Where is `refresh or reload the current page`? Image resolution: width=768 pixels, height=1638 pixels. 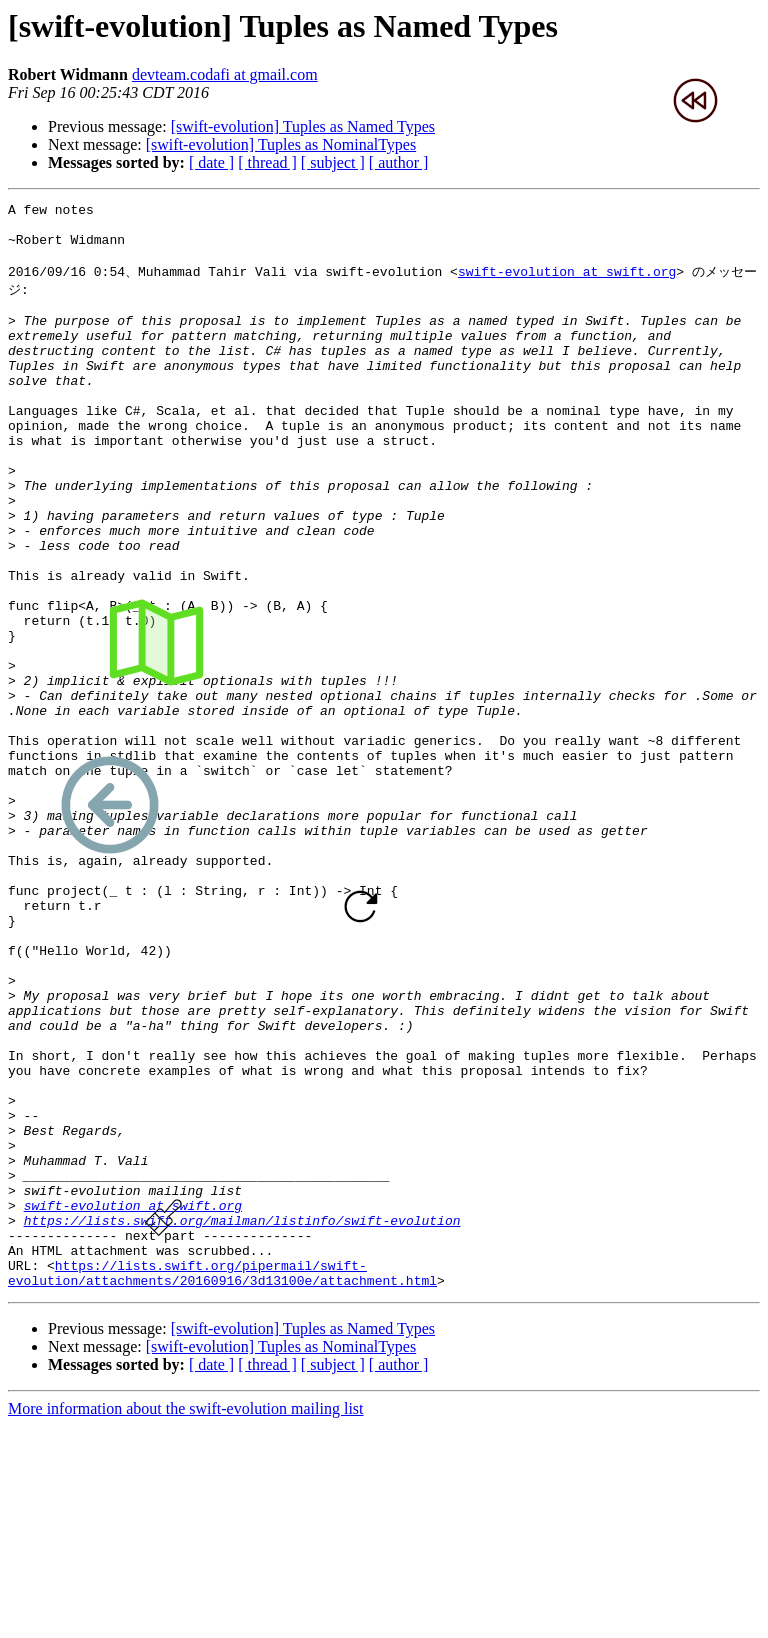 refresh or reload the current page is located at coordinates (361, 906).